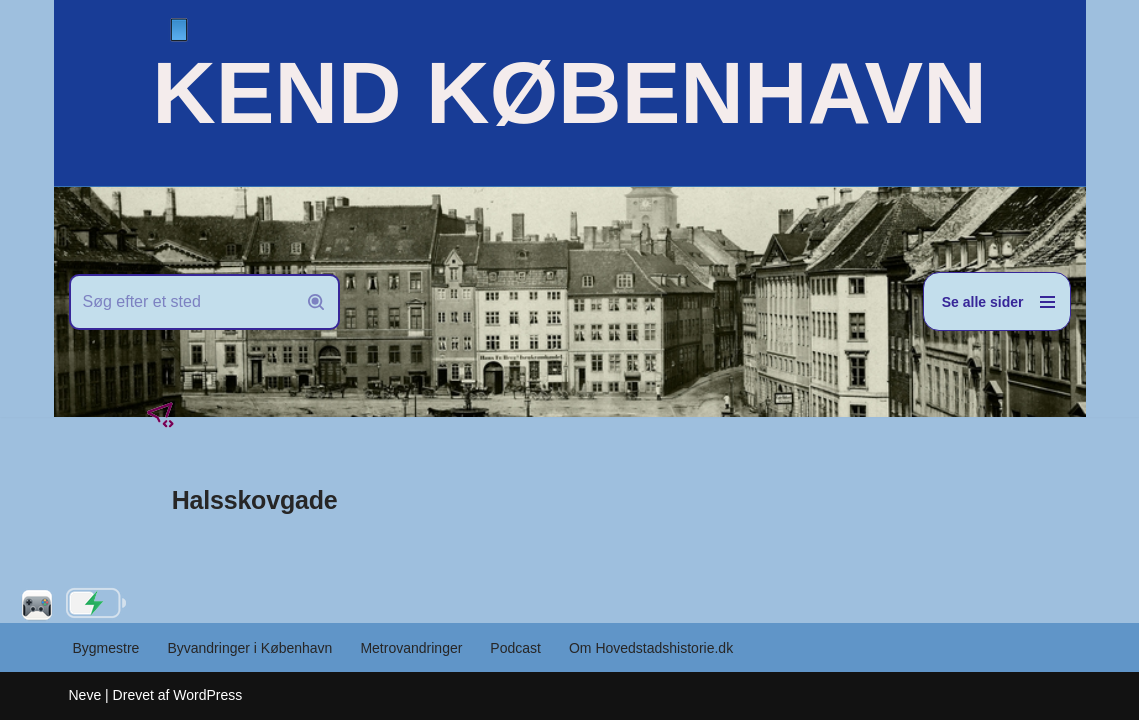 This screenshot has width=1139, height=720. Describe the element at coordinates (96, 603) in the screenshot. I see `battery at 50% and currently charging` at that location.